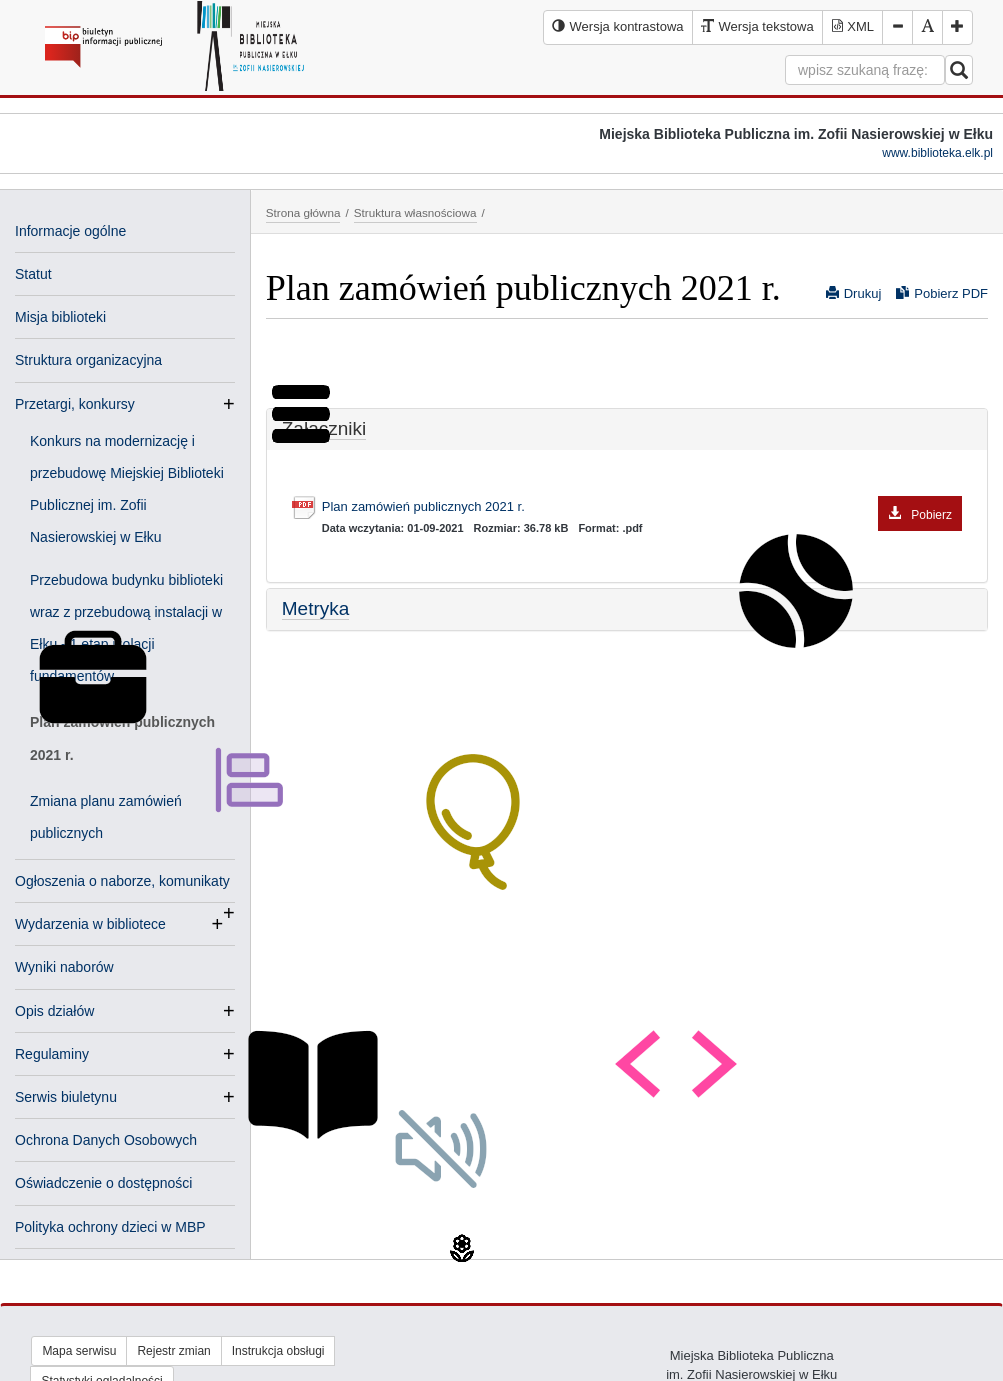 This screenshot has width=1003, height=1381. Describe the element at coordinates (301, 414) in the screenshot. I see `view data in row format` at that location.